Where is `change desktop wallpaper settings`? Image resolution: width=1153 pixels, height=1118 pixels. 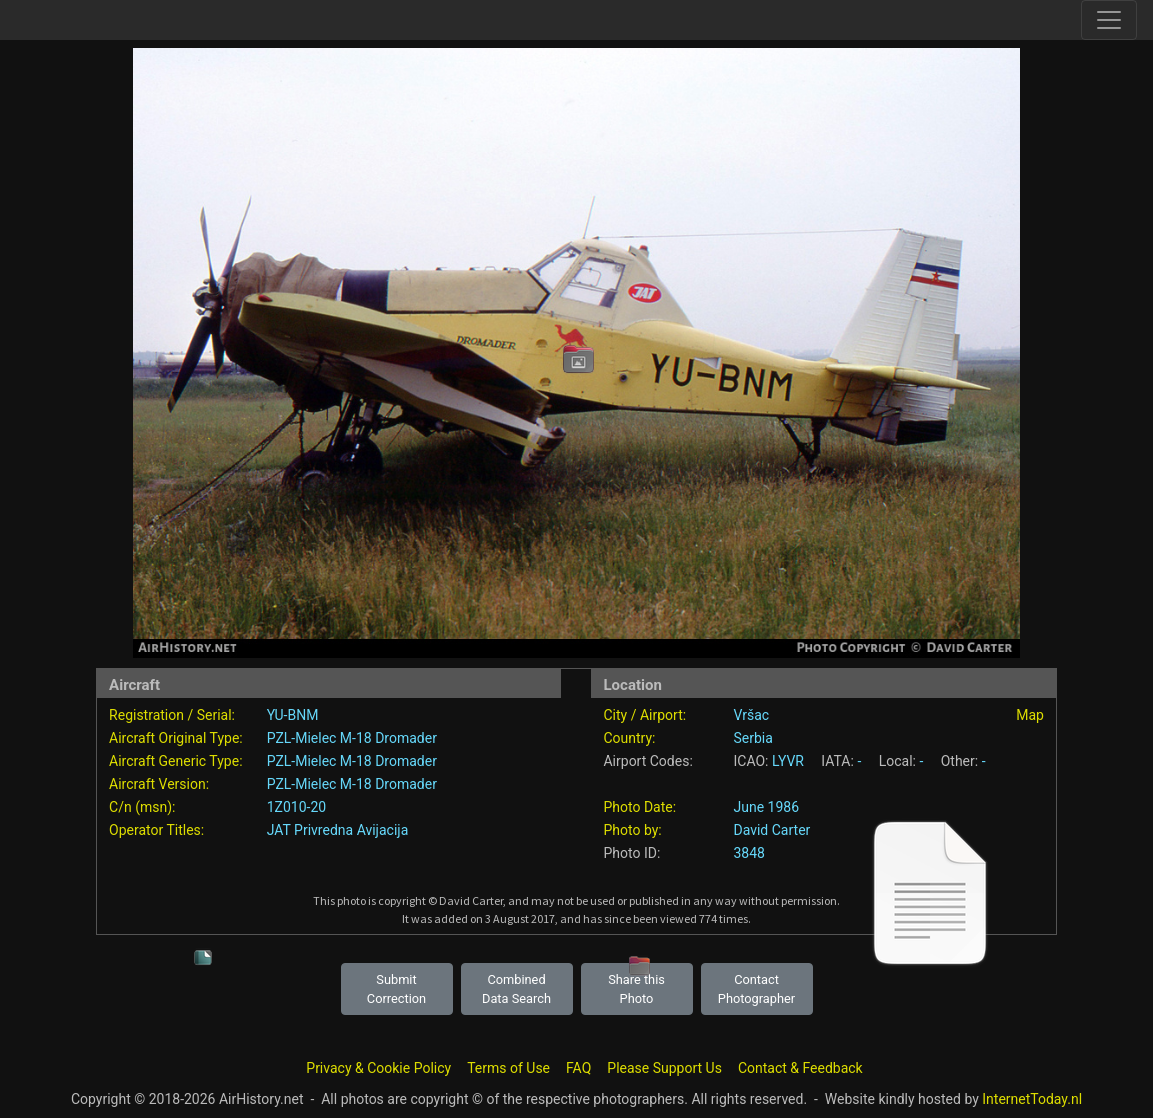 change desktop wallpaper settings is located at coordinates (203, 957).